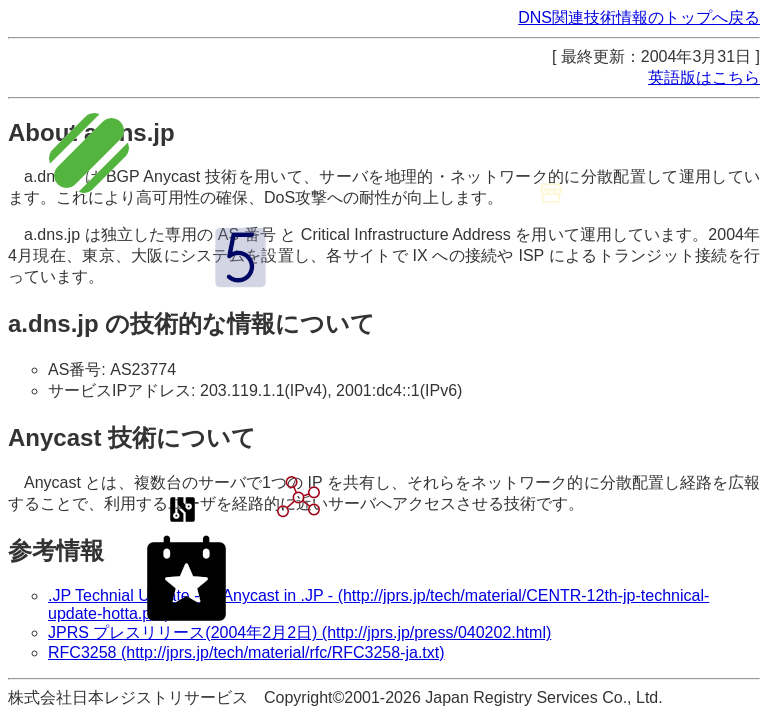 The image size is (768, 720). I want to click on access the online store or marketplace, so click(551, 193).